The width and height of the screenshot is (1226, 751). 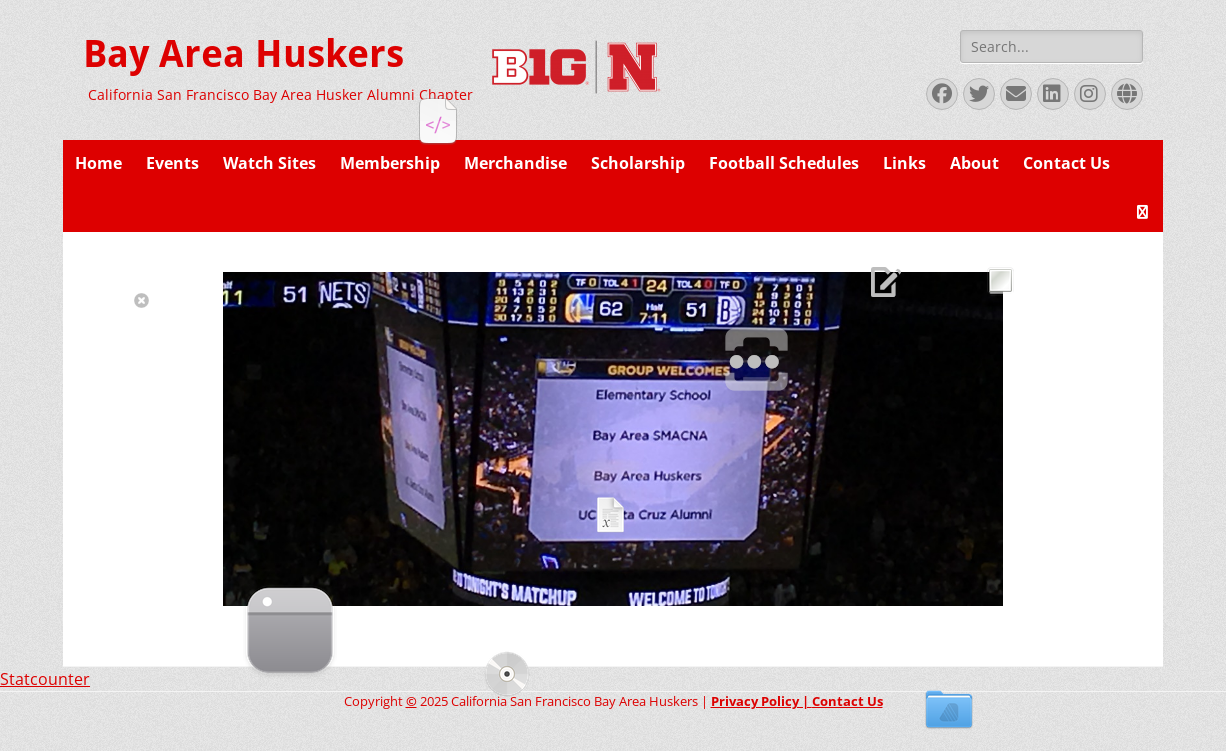 I want to click on open affinity publisher project folder, so click(x=949, y=709).